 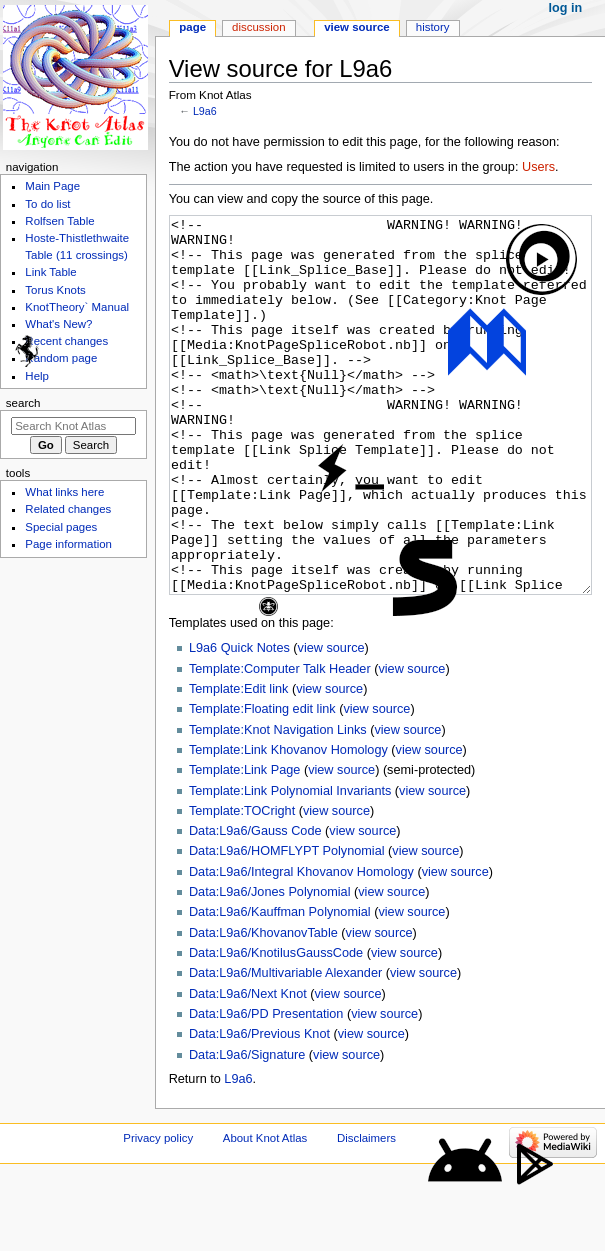 What do you see at coordinates (487, 342) in the screenshot?
I see `open siyuan note-taking app` at bounding box center [487, 342].